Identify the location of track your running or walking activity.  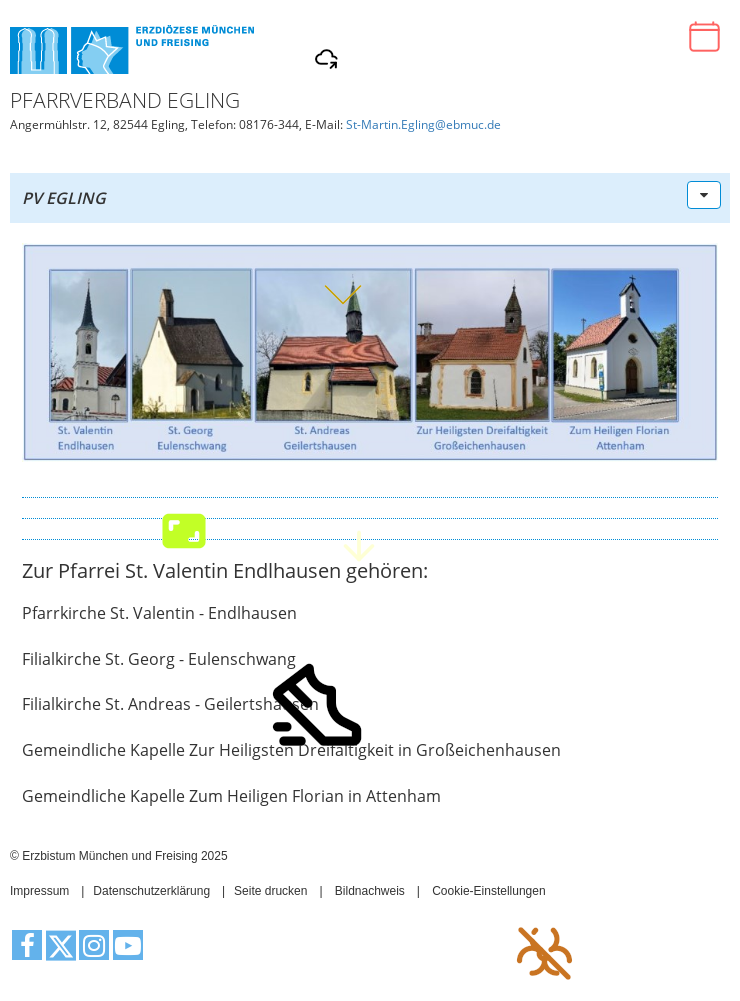
(315, 709).